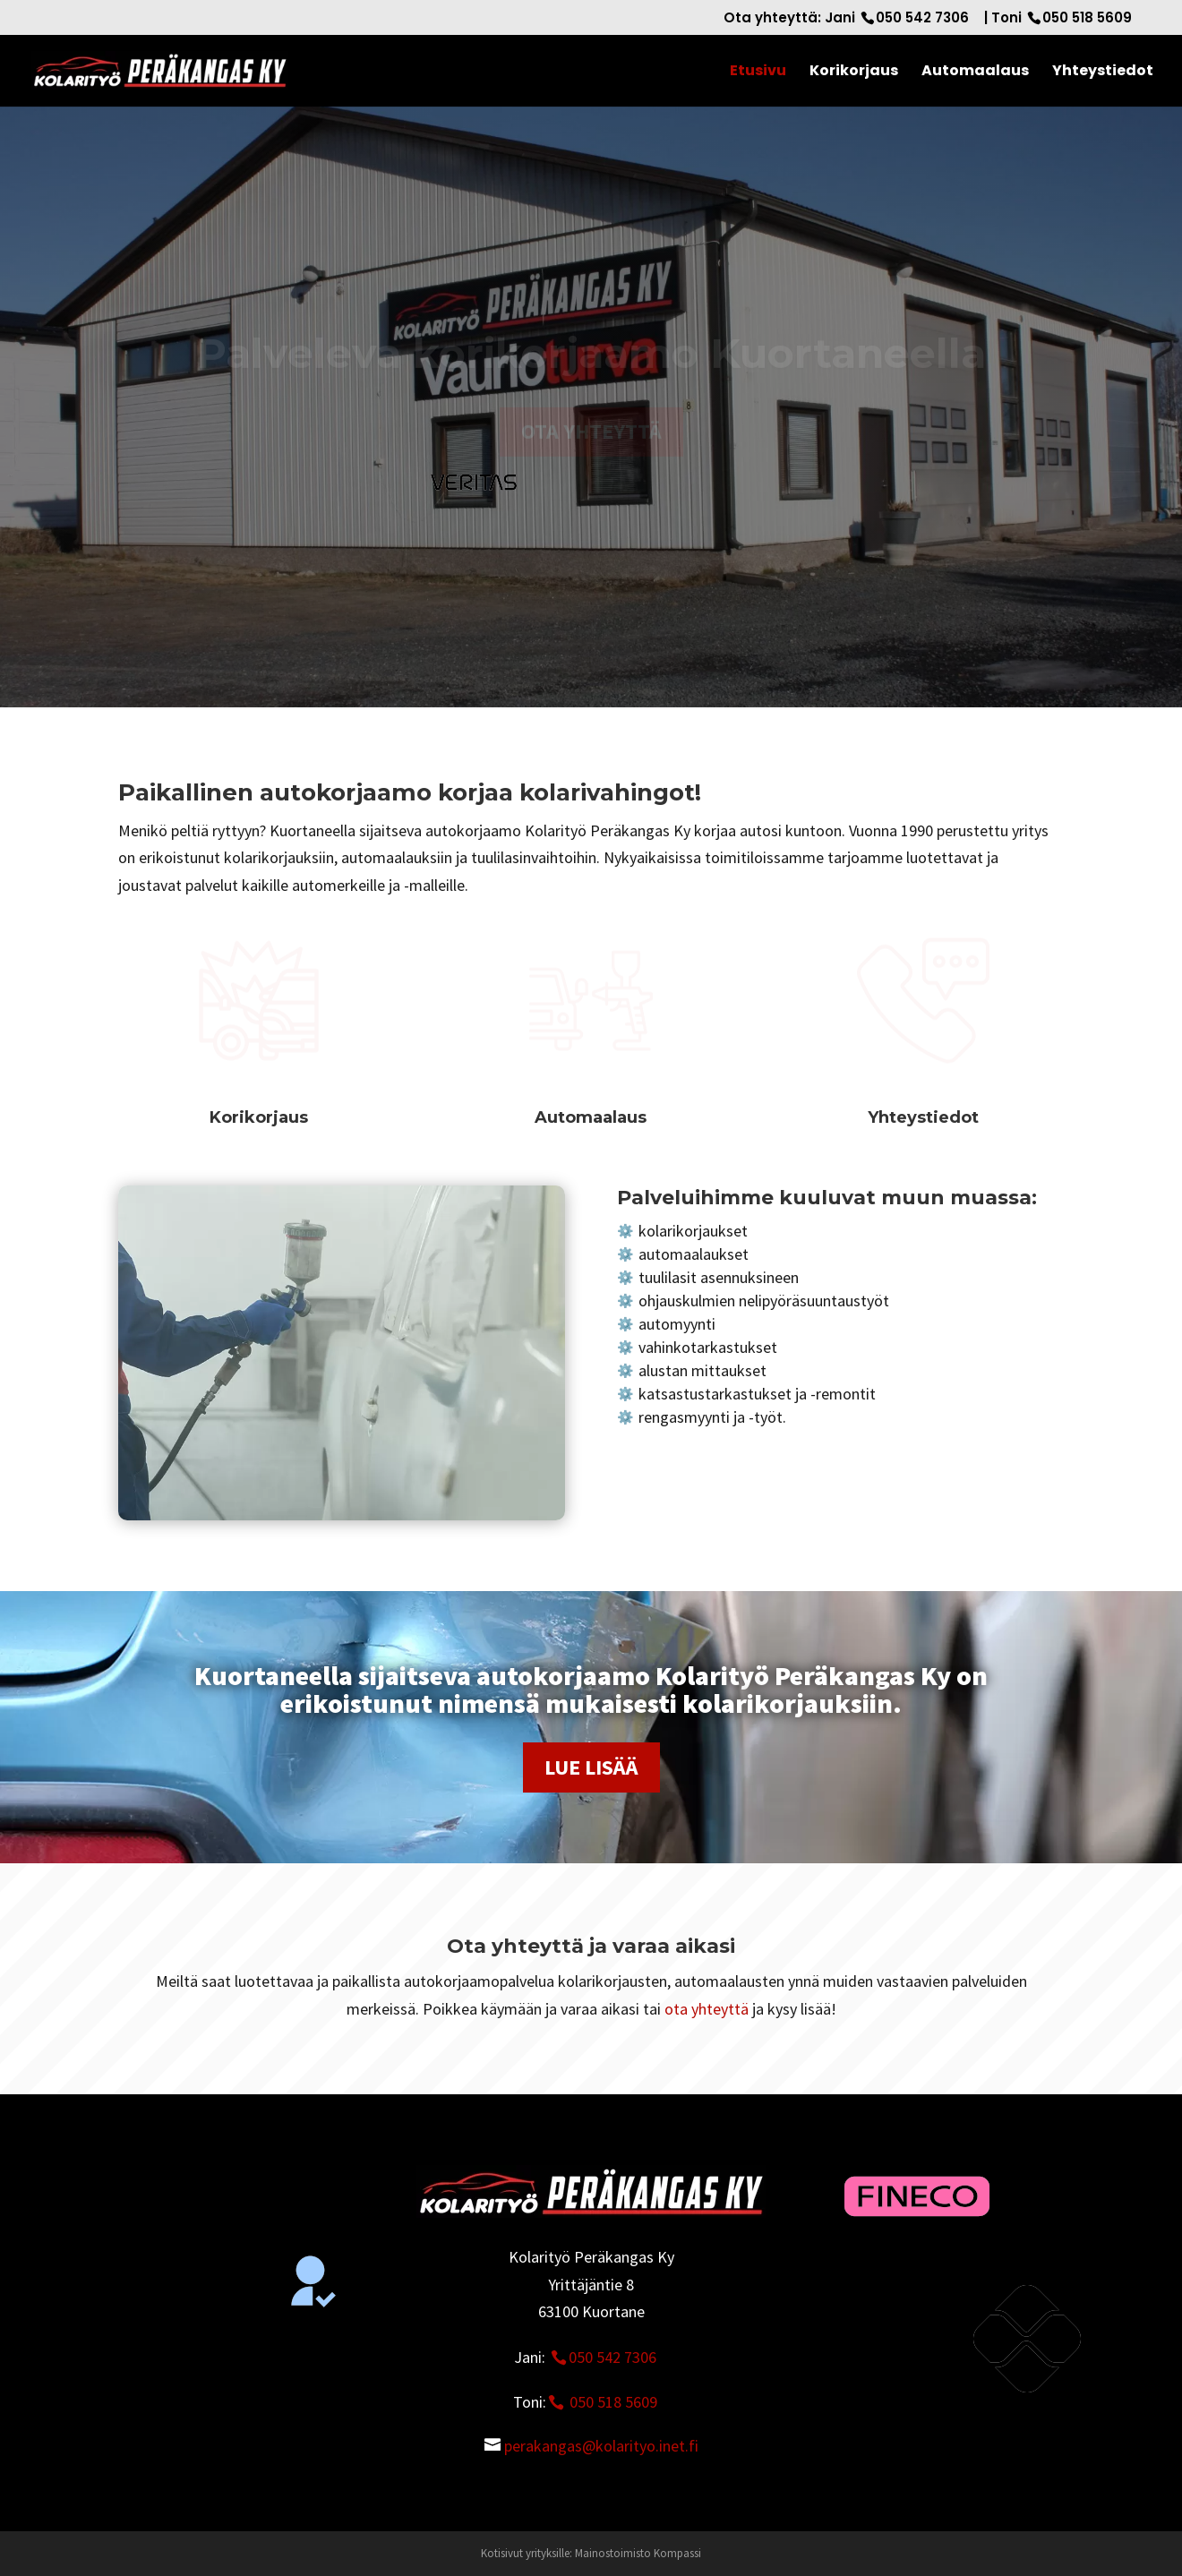  What do you see at coordinates (917, 2196) in the screenshot?
I see `open the Fineco banking app` at bounding box center [917, 2196].